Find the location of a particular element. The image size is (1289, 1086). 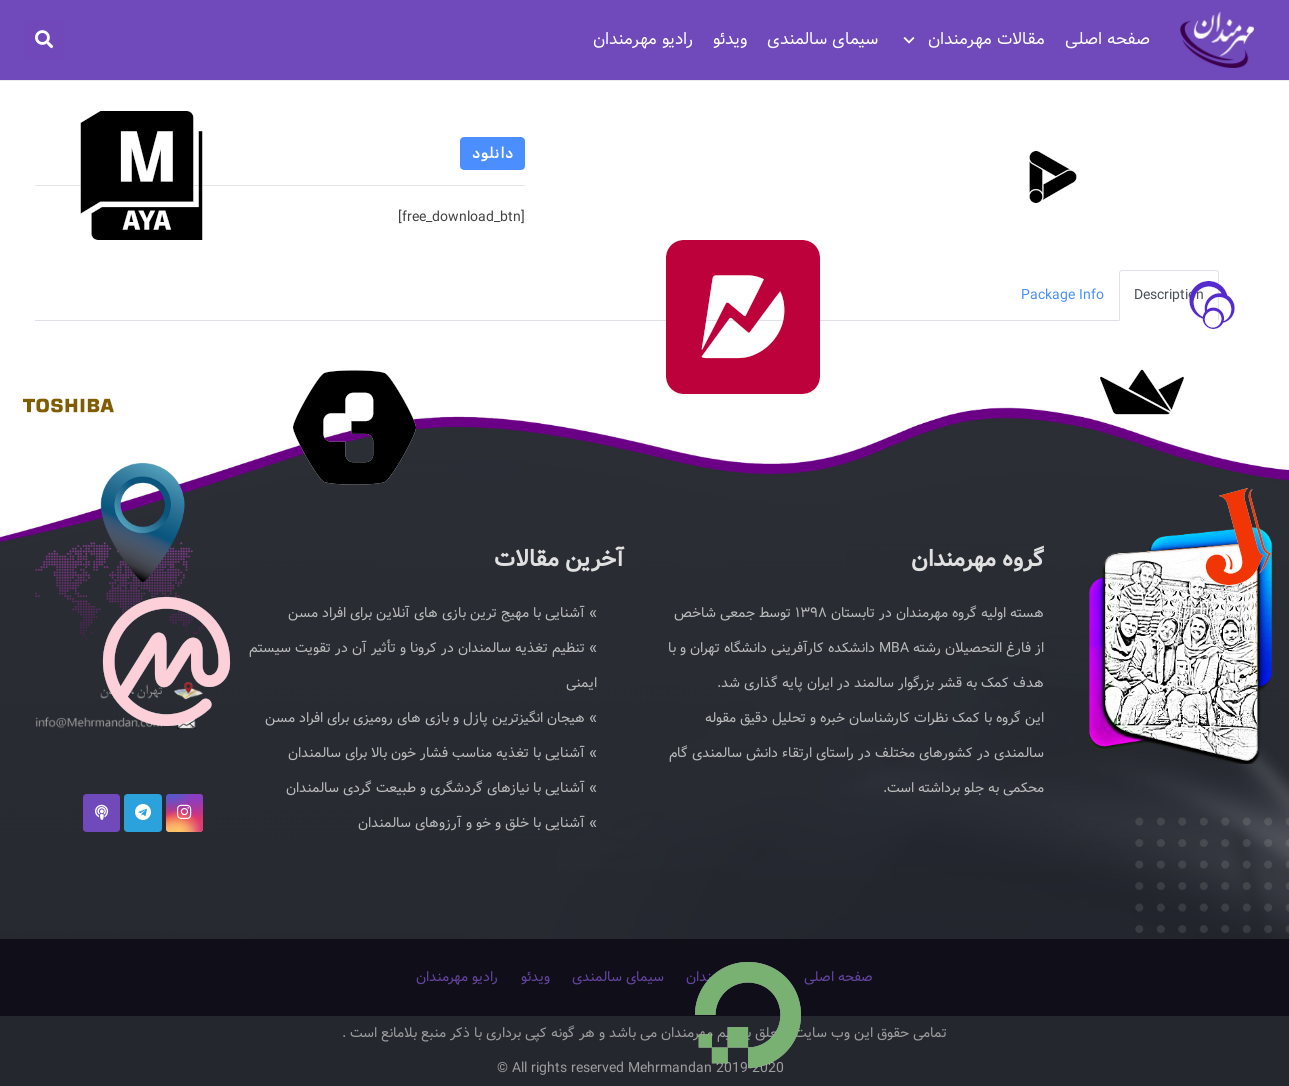

open CoinMarketCap app is located at coordinates (166, 661).